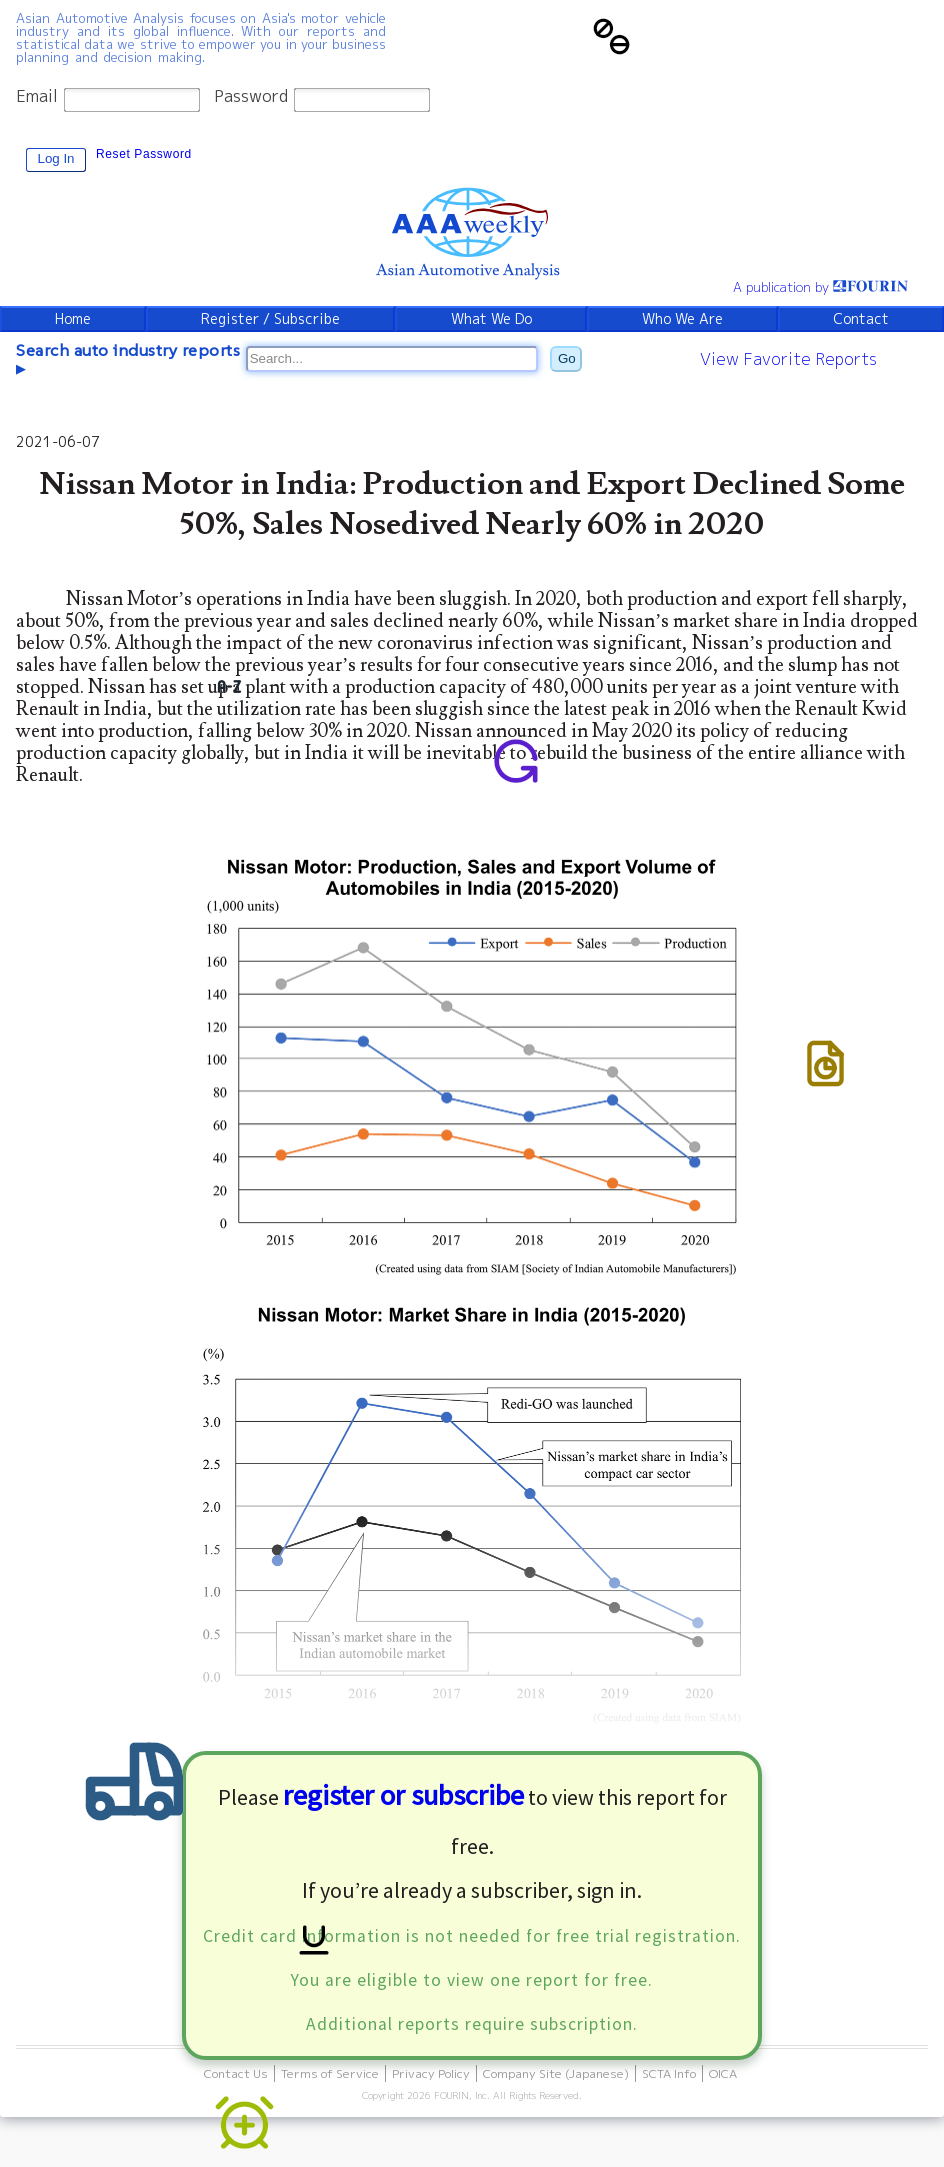 This screenshot has height=2167, width=944. What do you see at coordinates (244, 2122) in the screenshot?
I see `add a new alarm` at bounding box center [244, 2122].